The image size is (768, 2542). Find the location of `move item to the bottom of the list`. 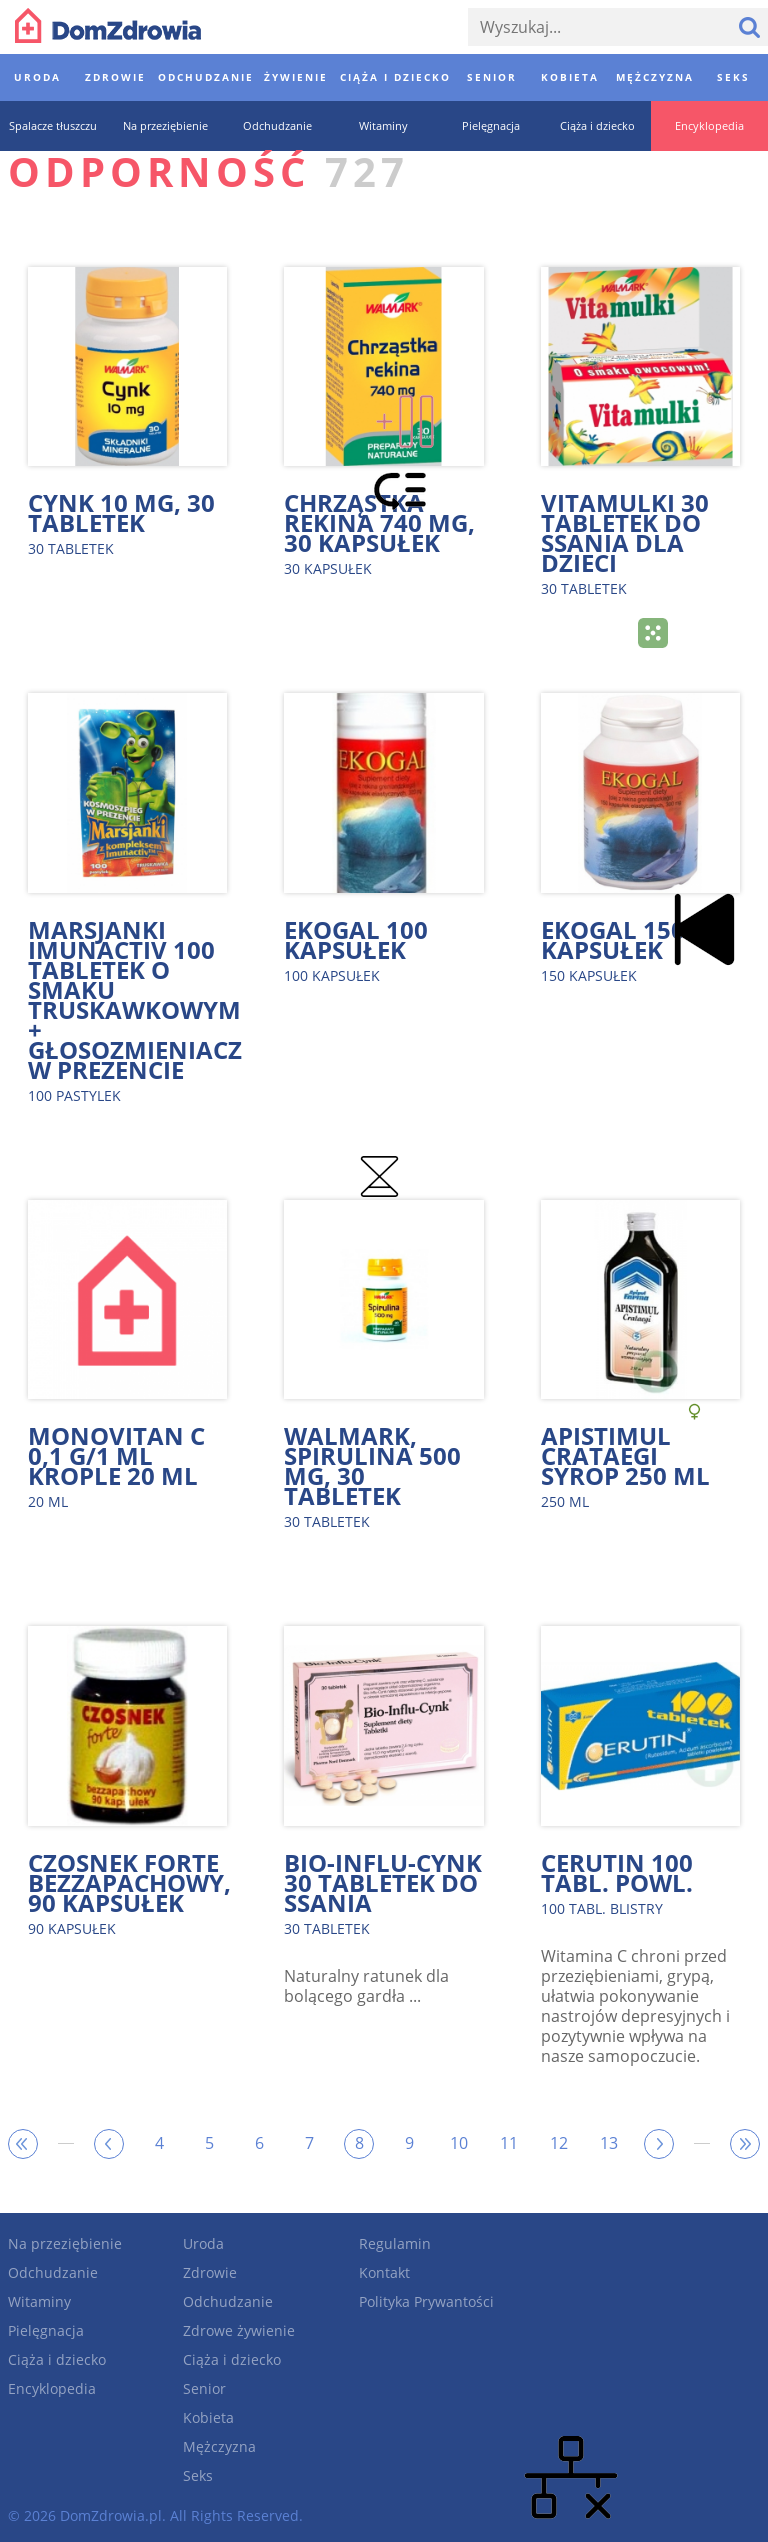

move item to the bottom of the list is located at coordinates (400, 491).